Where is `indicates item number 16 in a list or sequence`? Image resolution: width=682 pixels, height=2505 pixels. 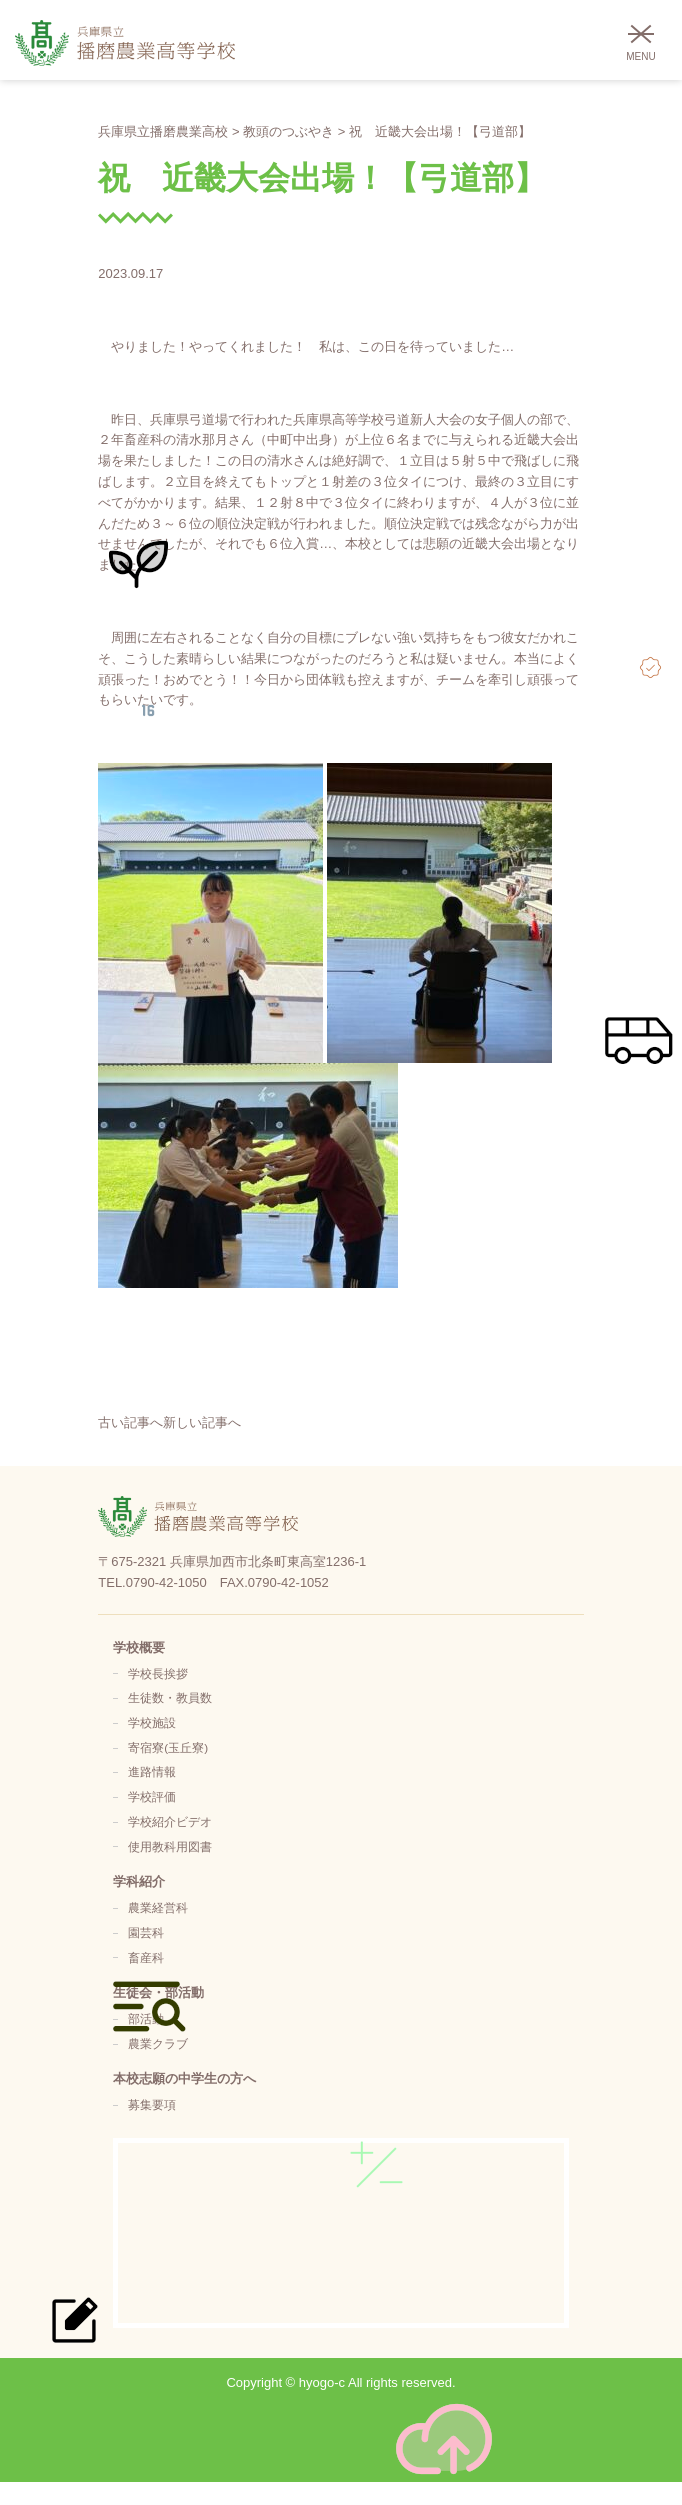
indicates item number 16 in a list or sequence is located at coordinates (147, 710).